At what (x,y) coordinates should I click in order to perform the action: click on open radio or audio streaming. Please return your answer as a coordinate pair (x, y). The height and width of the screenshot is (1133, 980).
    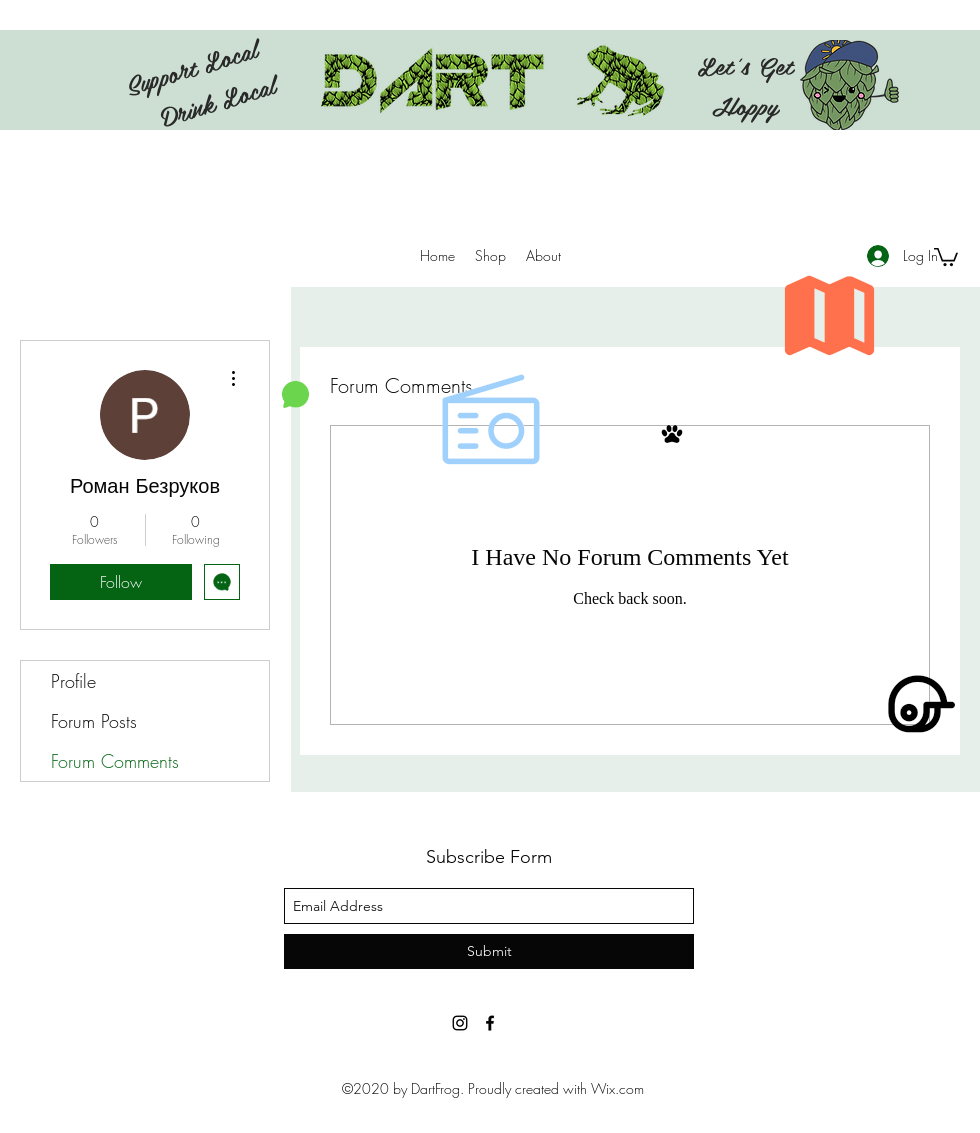
    Looking at the image, I should click on (491, 427).